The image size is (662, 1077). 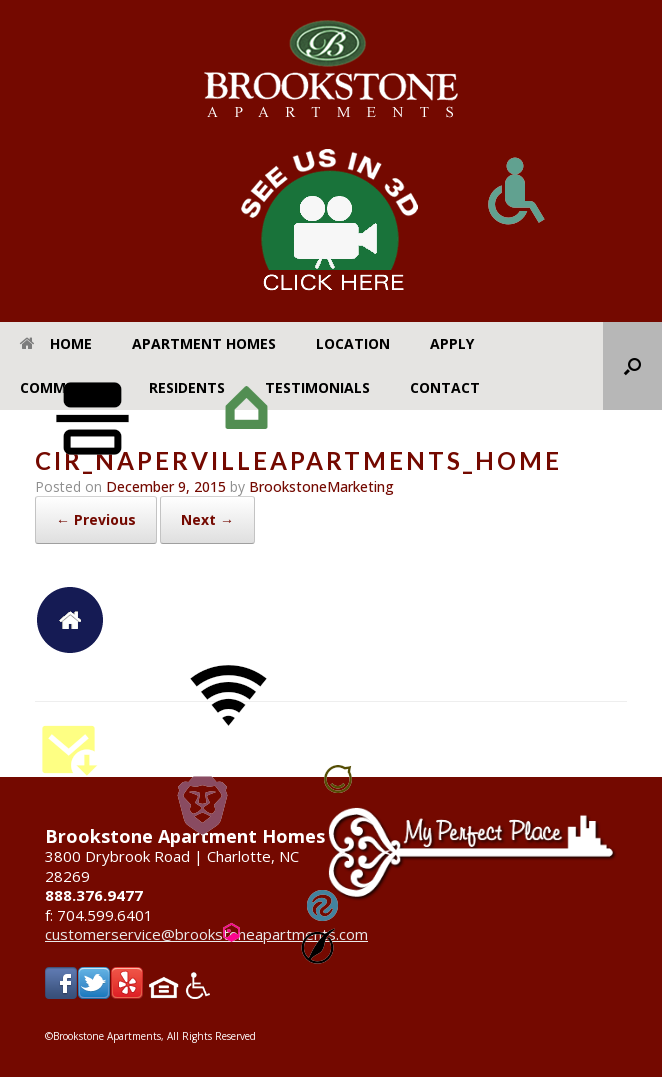 I want to click on download email or message attachment, so click(x=68, y=749).